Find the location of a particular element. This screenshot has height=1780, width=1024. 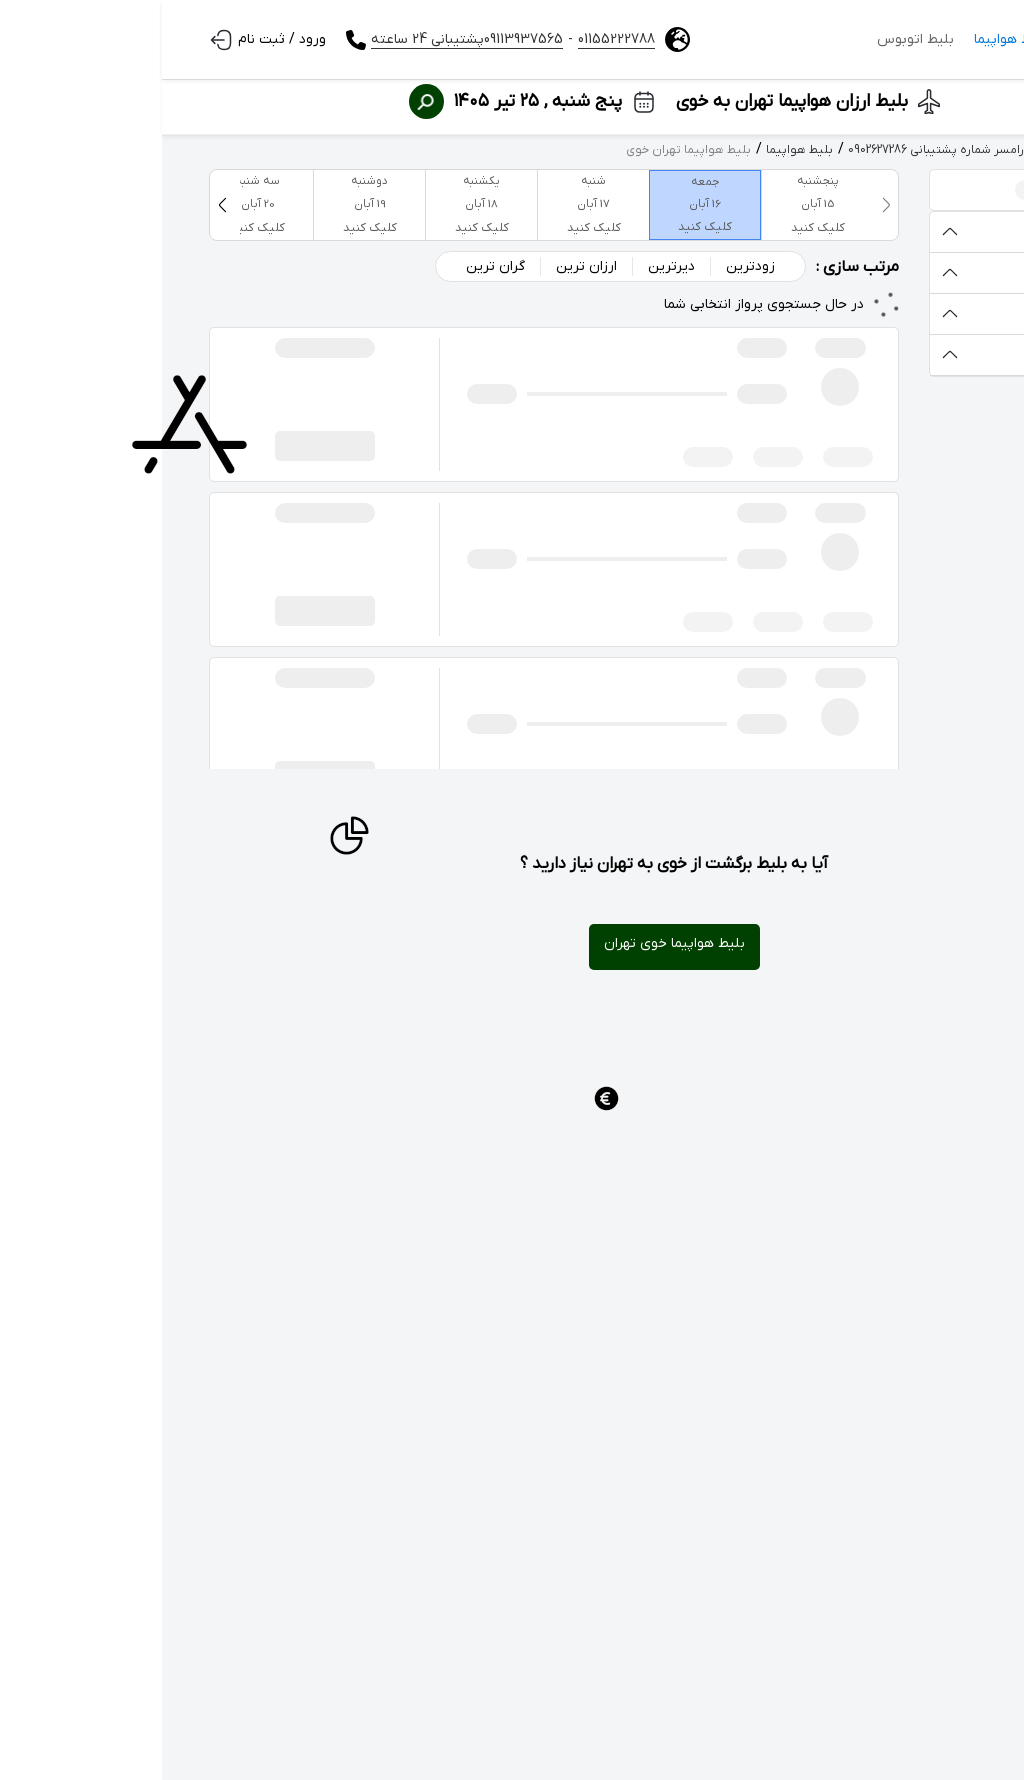

view analytics or statistics breakdown is located at coordinates (349, 835).